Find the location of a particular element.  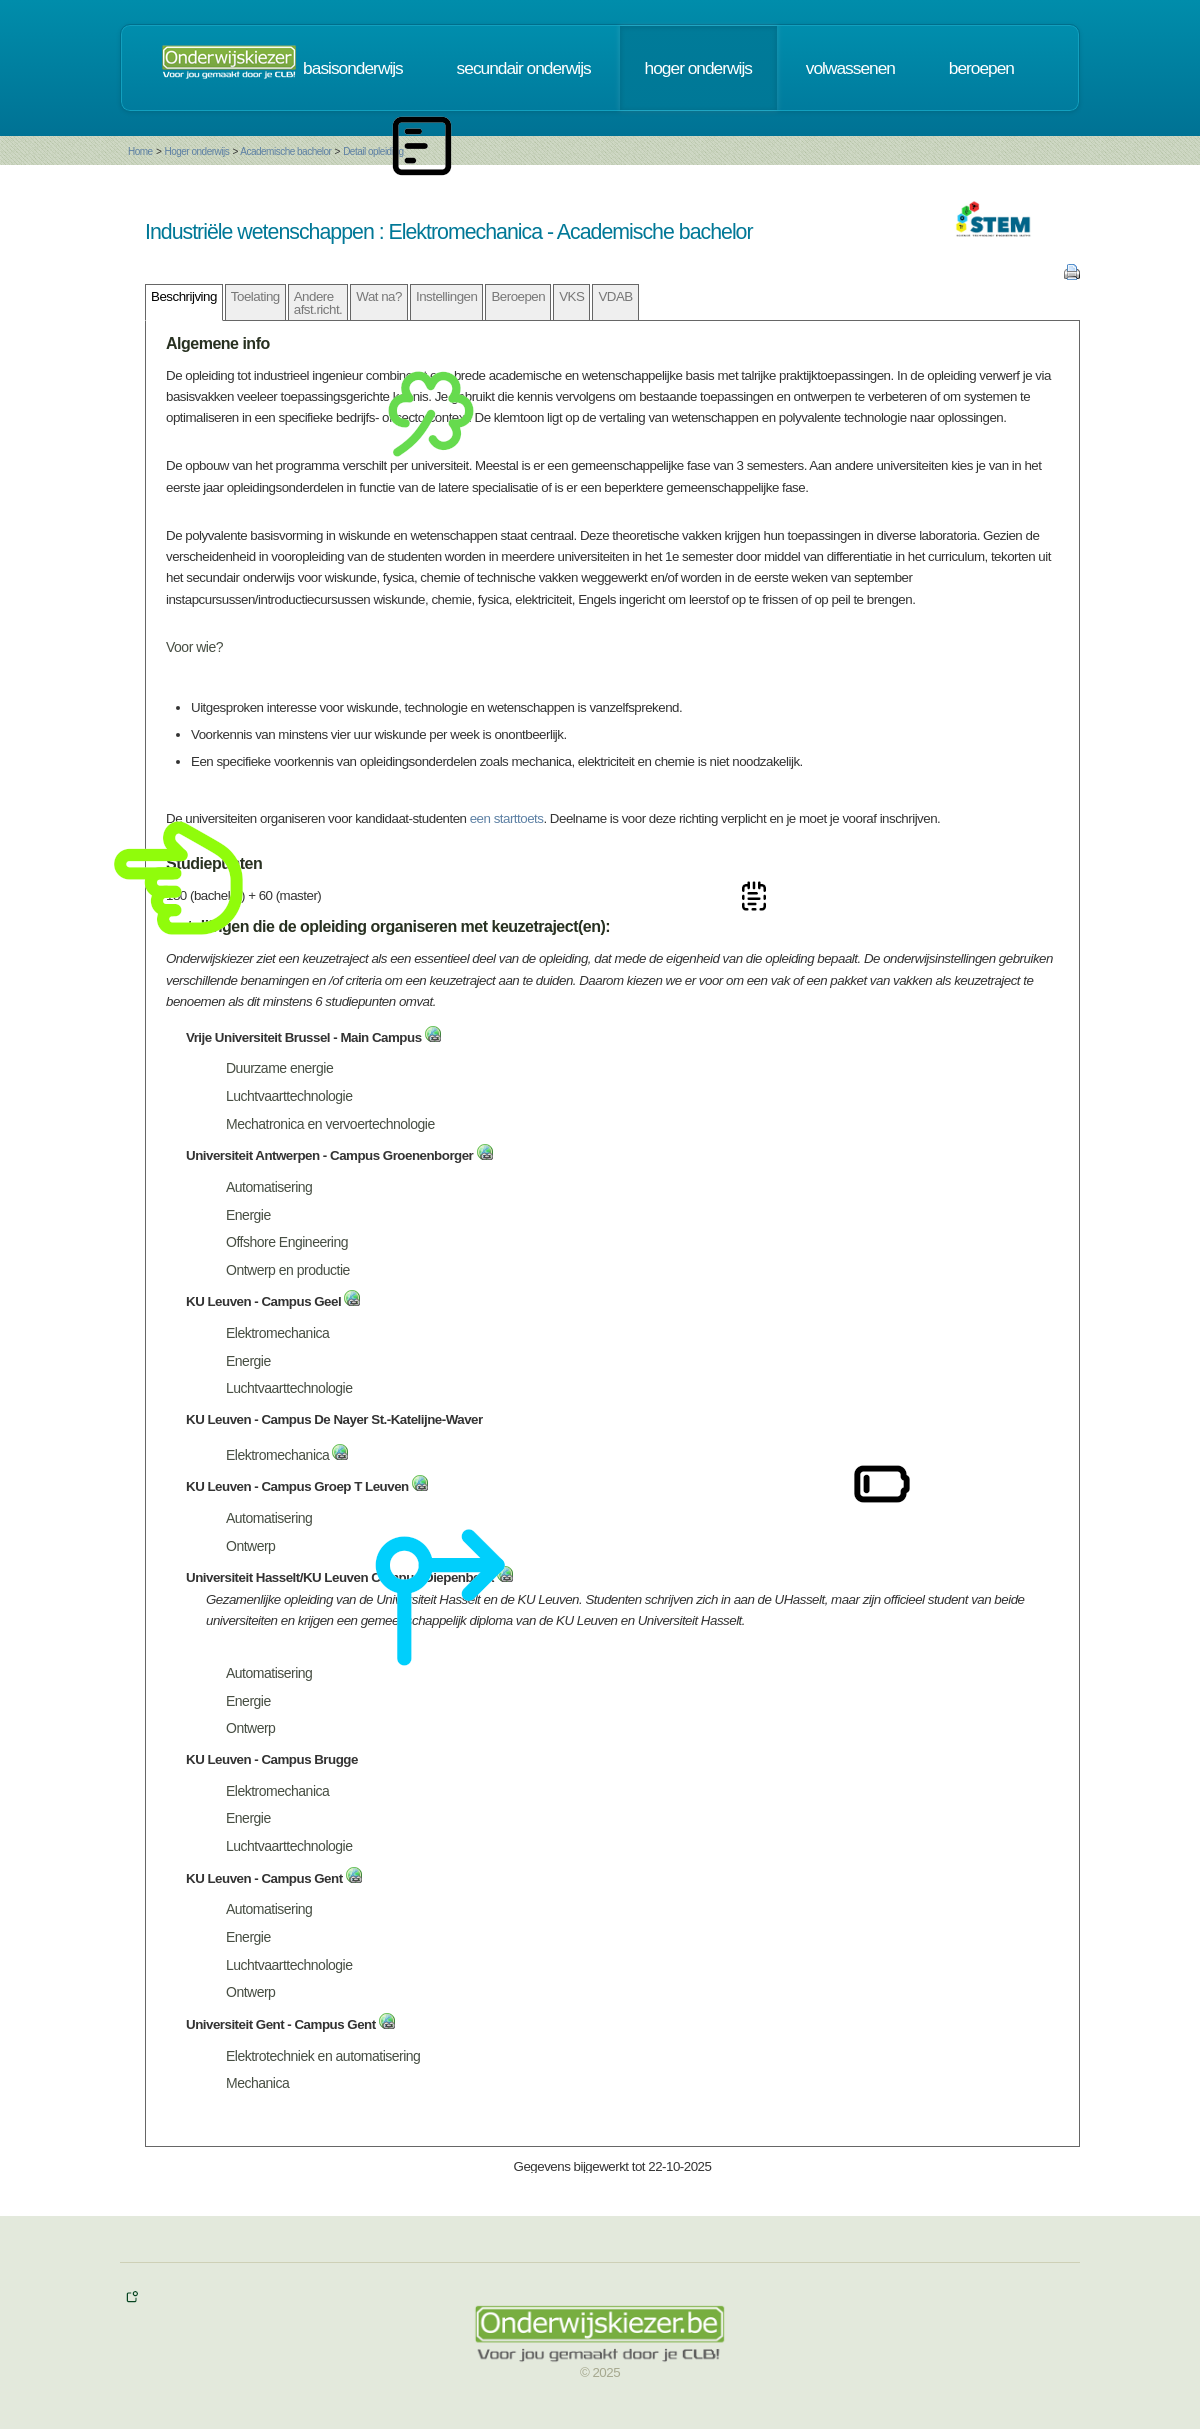

draft or unsaved document is located at coordinates (754, 896).